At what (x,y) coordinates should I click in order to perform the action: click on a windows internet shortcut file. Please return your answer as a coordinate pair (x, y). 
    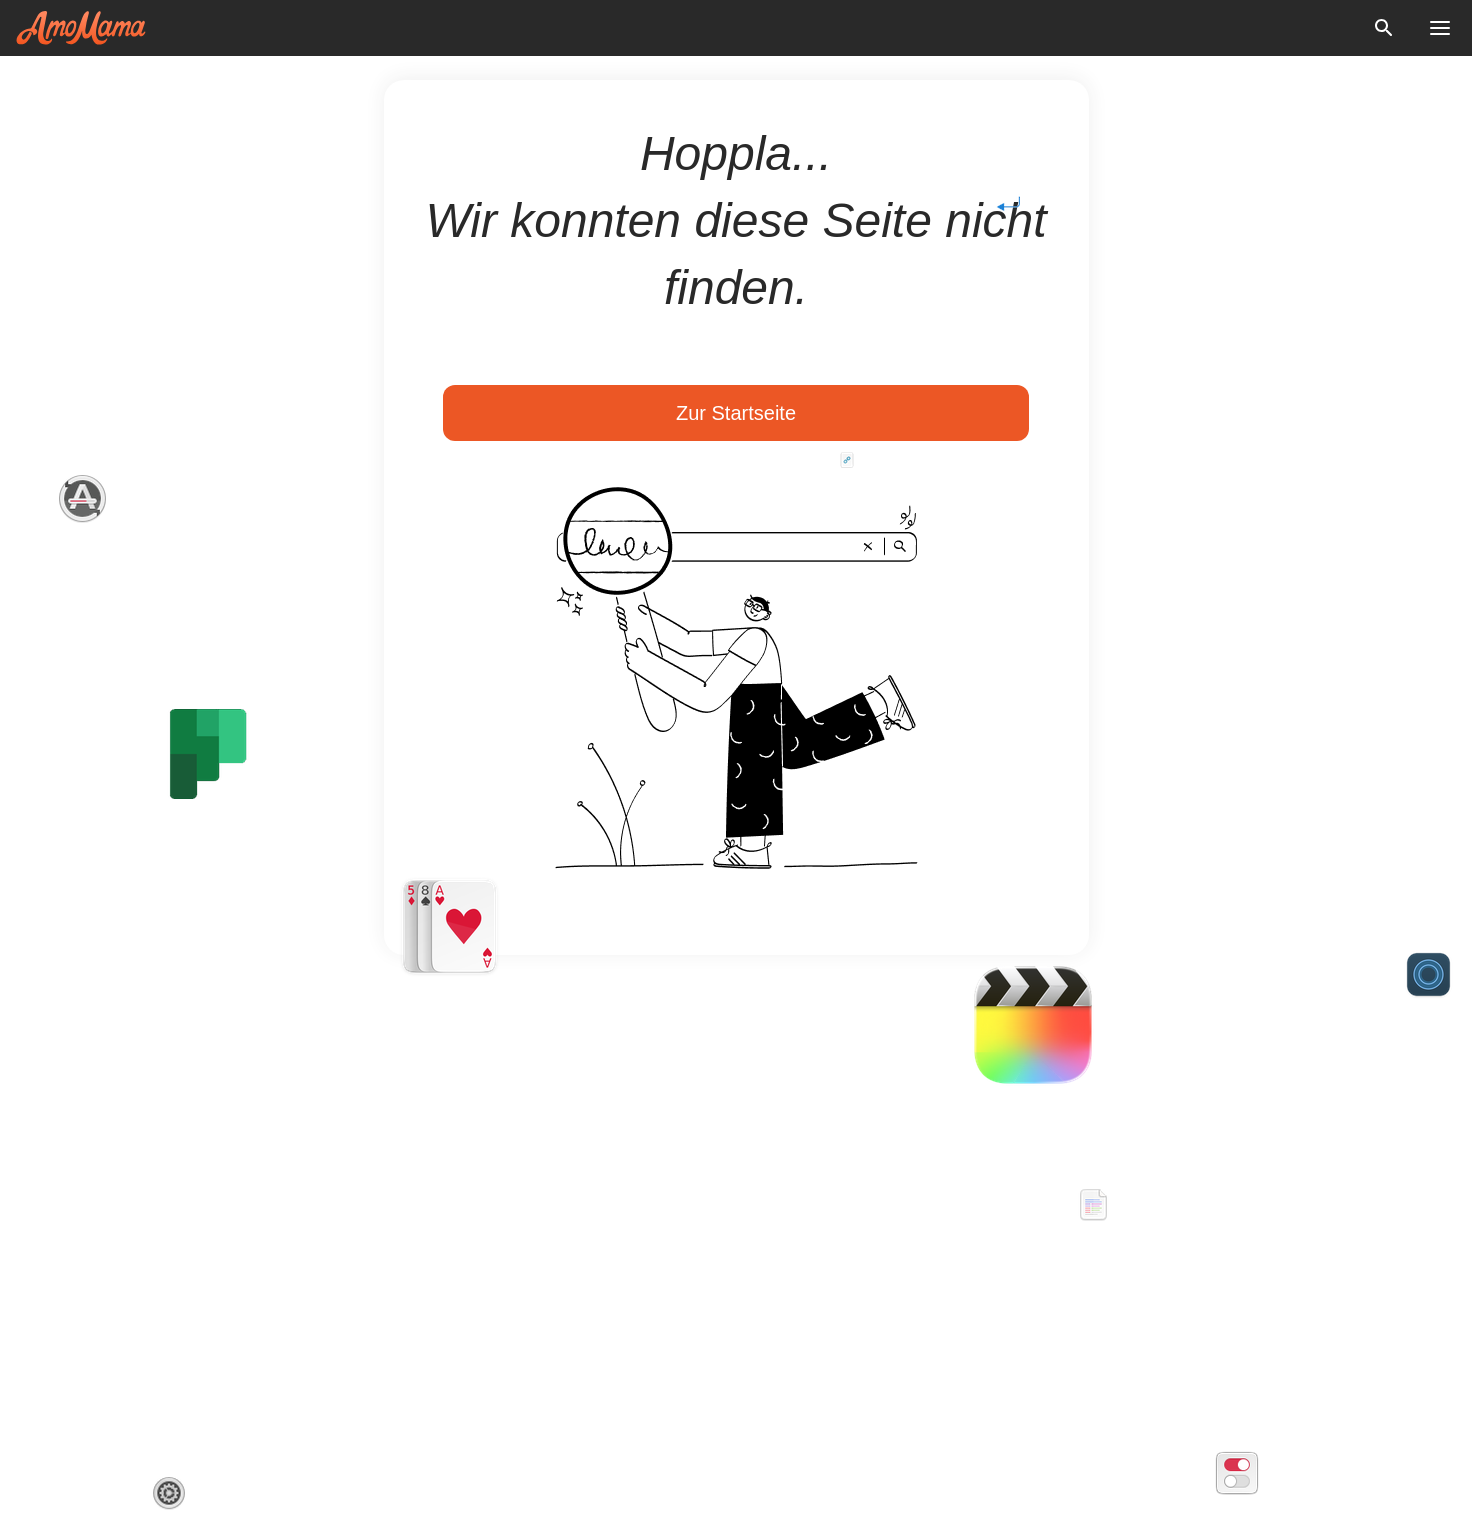
    Looking at the image, I should click on (847, 460).